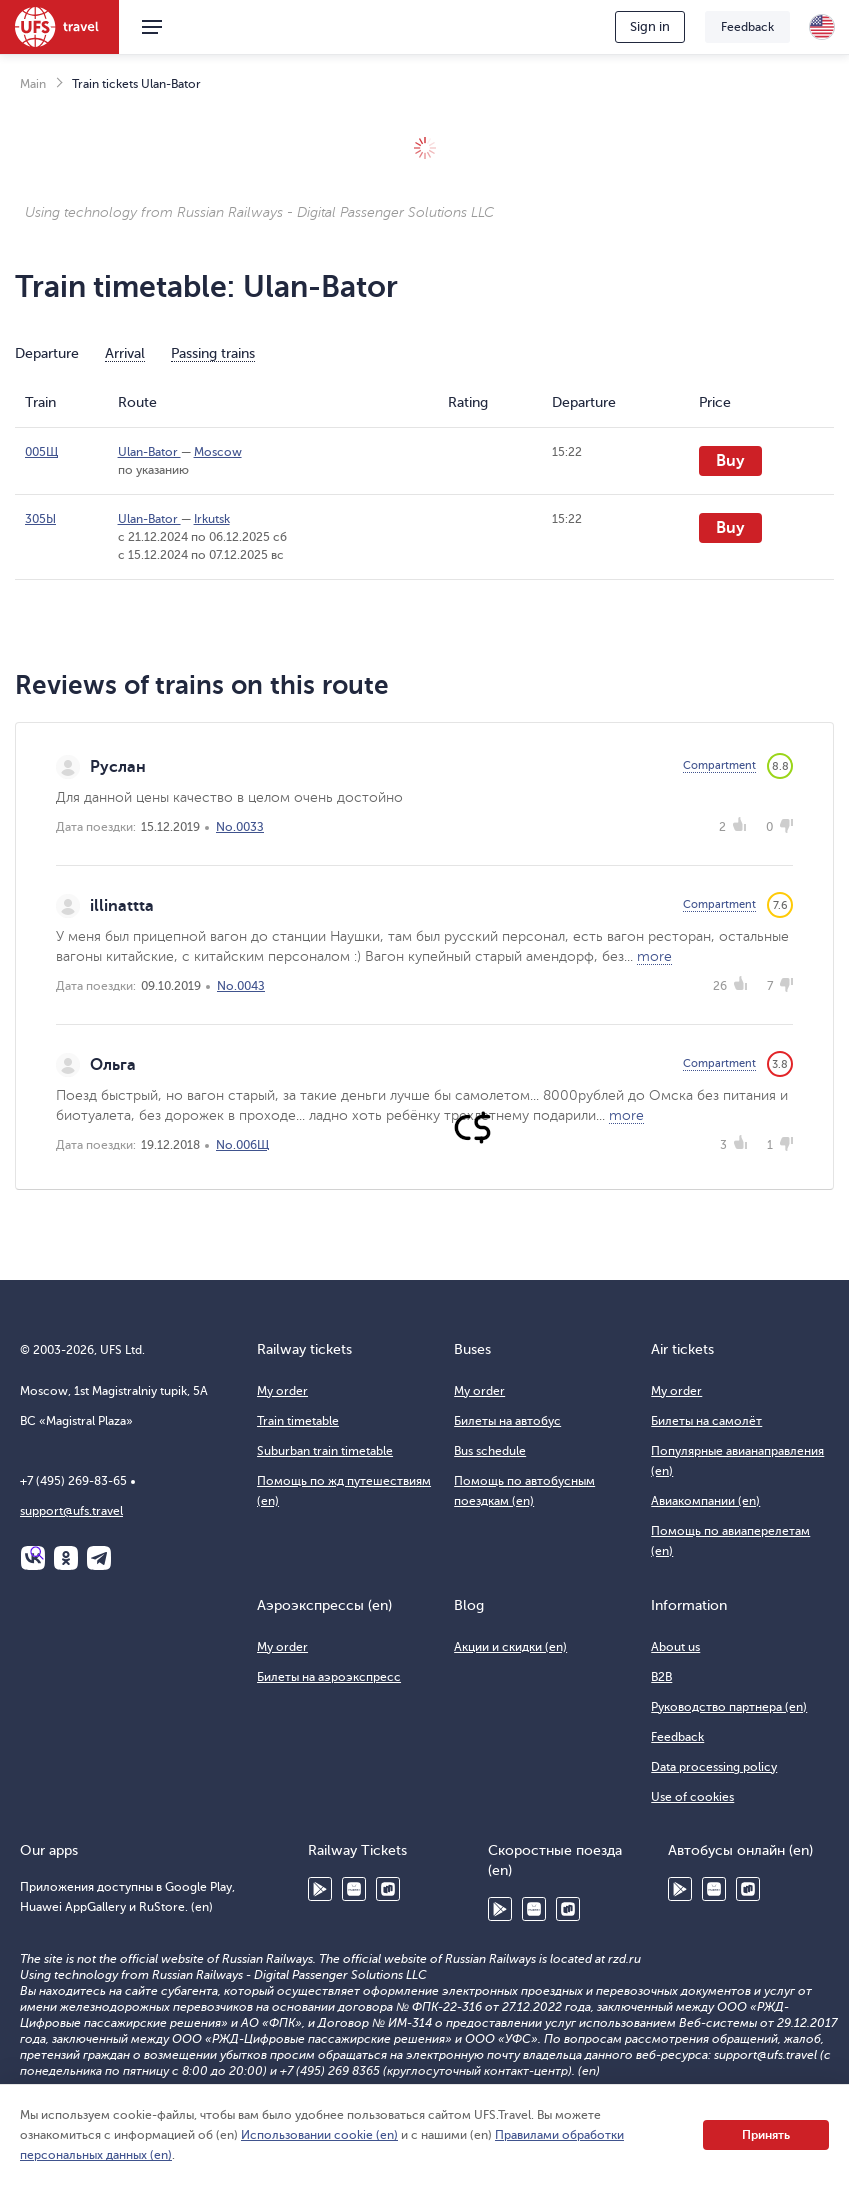 The image size is (849, 2185). Describe the element at coordinates (37, 1553) in the screenshot. I see `search for content or items` at that location.